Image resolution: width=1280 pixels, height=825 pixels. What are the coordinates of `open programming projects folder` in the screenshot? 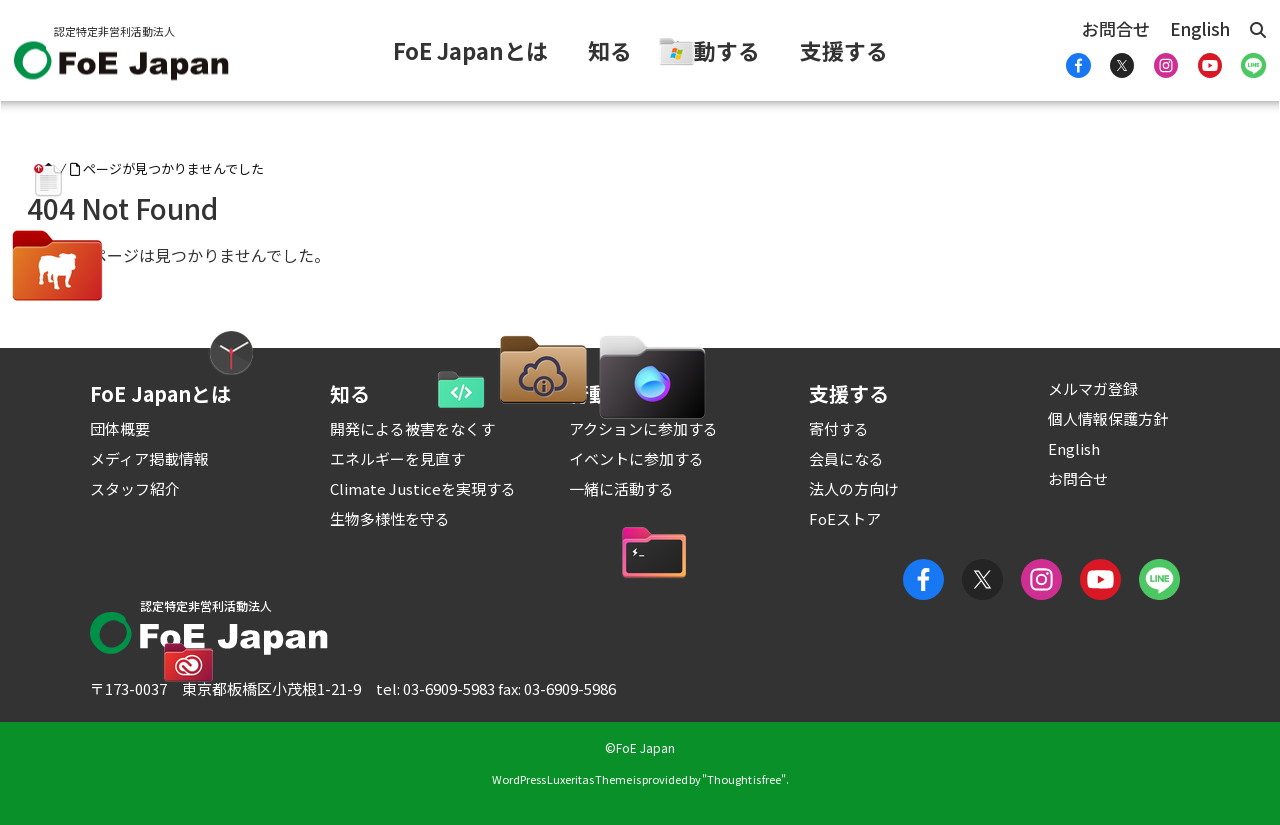 It's located at (461, 391).